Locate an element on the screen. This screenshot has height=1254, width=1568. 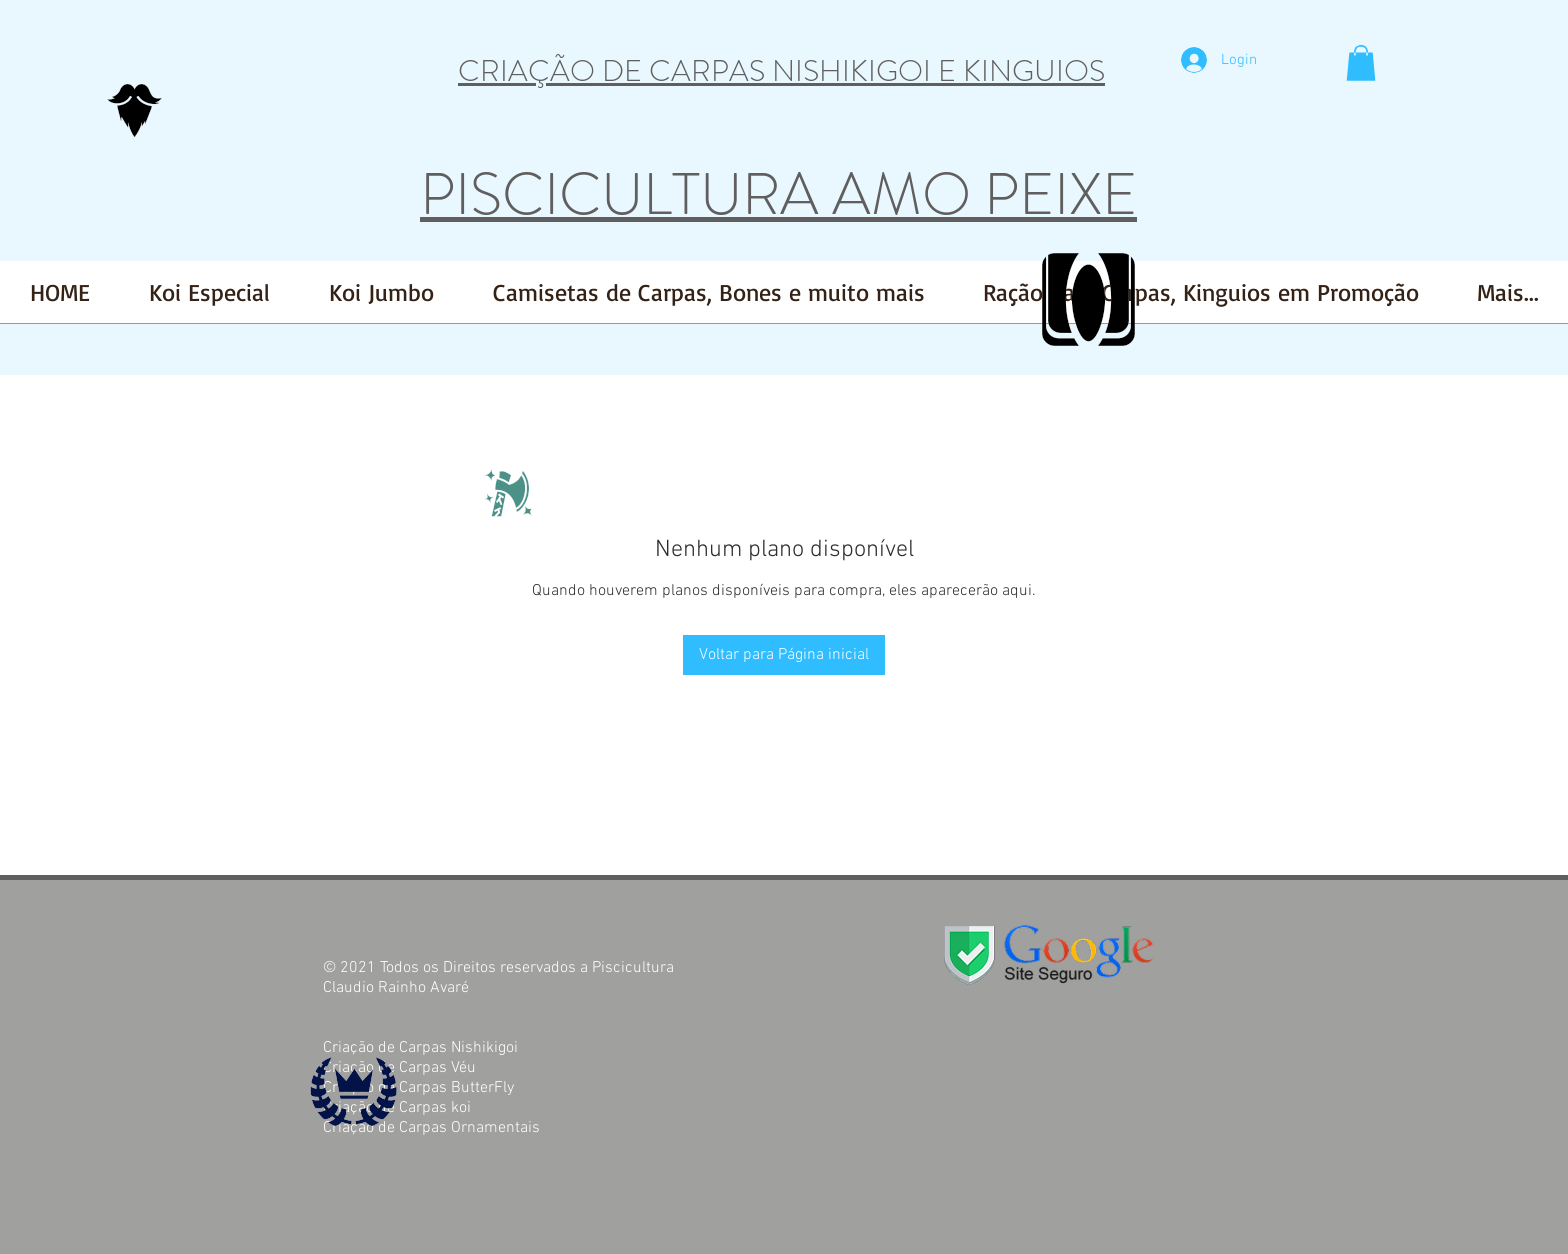
equip a magic or enchanted axe weapon is located at coordinates (508, 492).